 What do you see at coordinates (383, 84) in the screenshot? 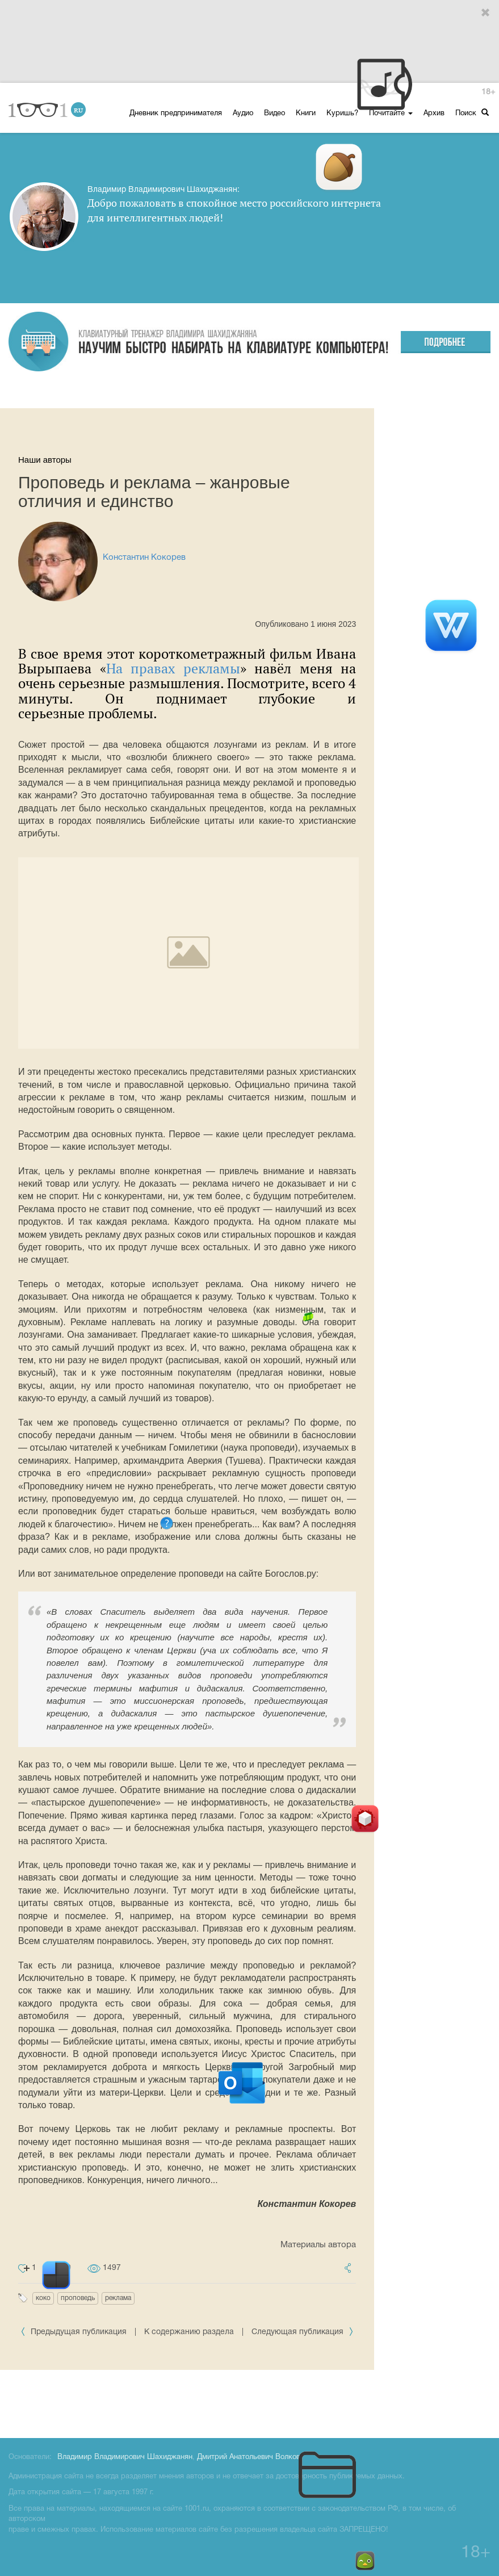
I see `open elisa music player` at bounding box center [383, 84].